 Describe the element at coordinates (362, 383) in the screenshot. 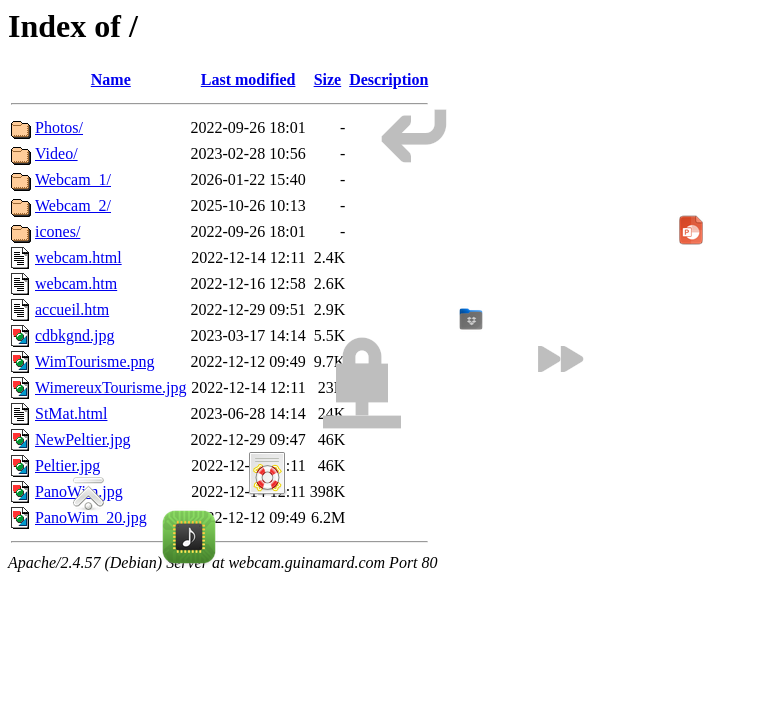

I see `indicates active VPN connection` at that location.